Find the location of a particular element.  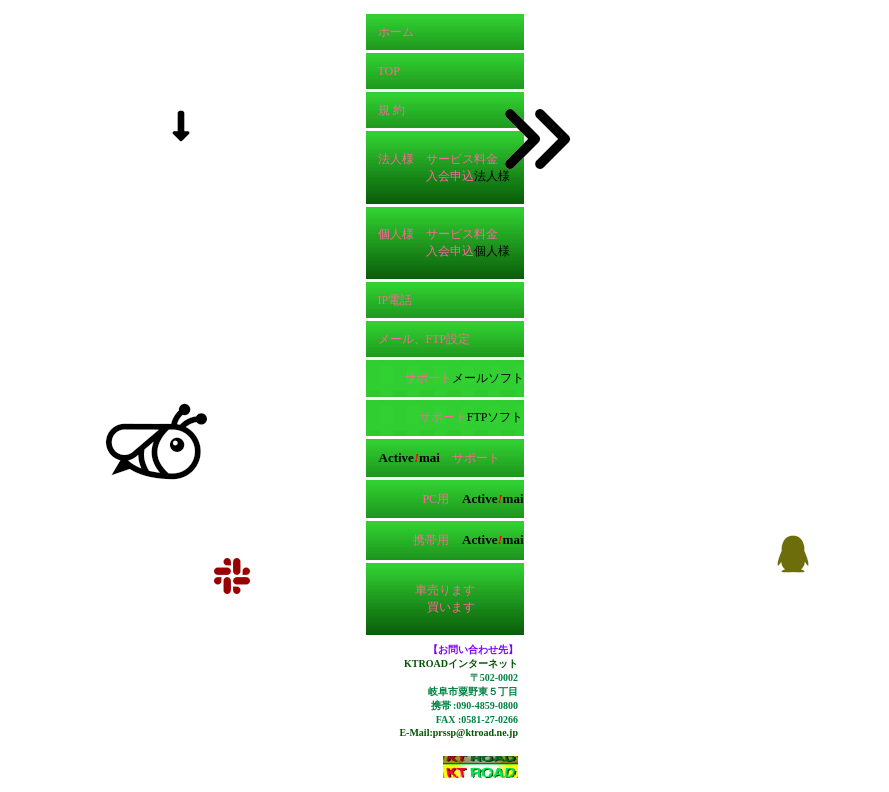

open the Honeygain app is located at coordinates (156, 441).